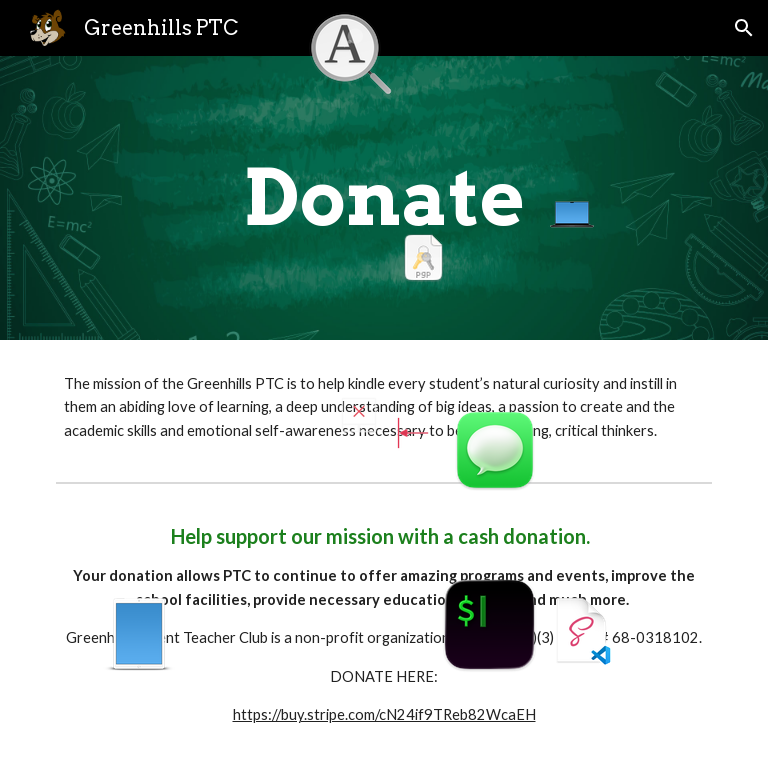  Describe the element at coordinates (581, 631) in the screenshot. I see `open a Sass stylesheet file in Visual Studio Code` at that location.